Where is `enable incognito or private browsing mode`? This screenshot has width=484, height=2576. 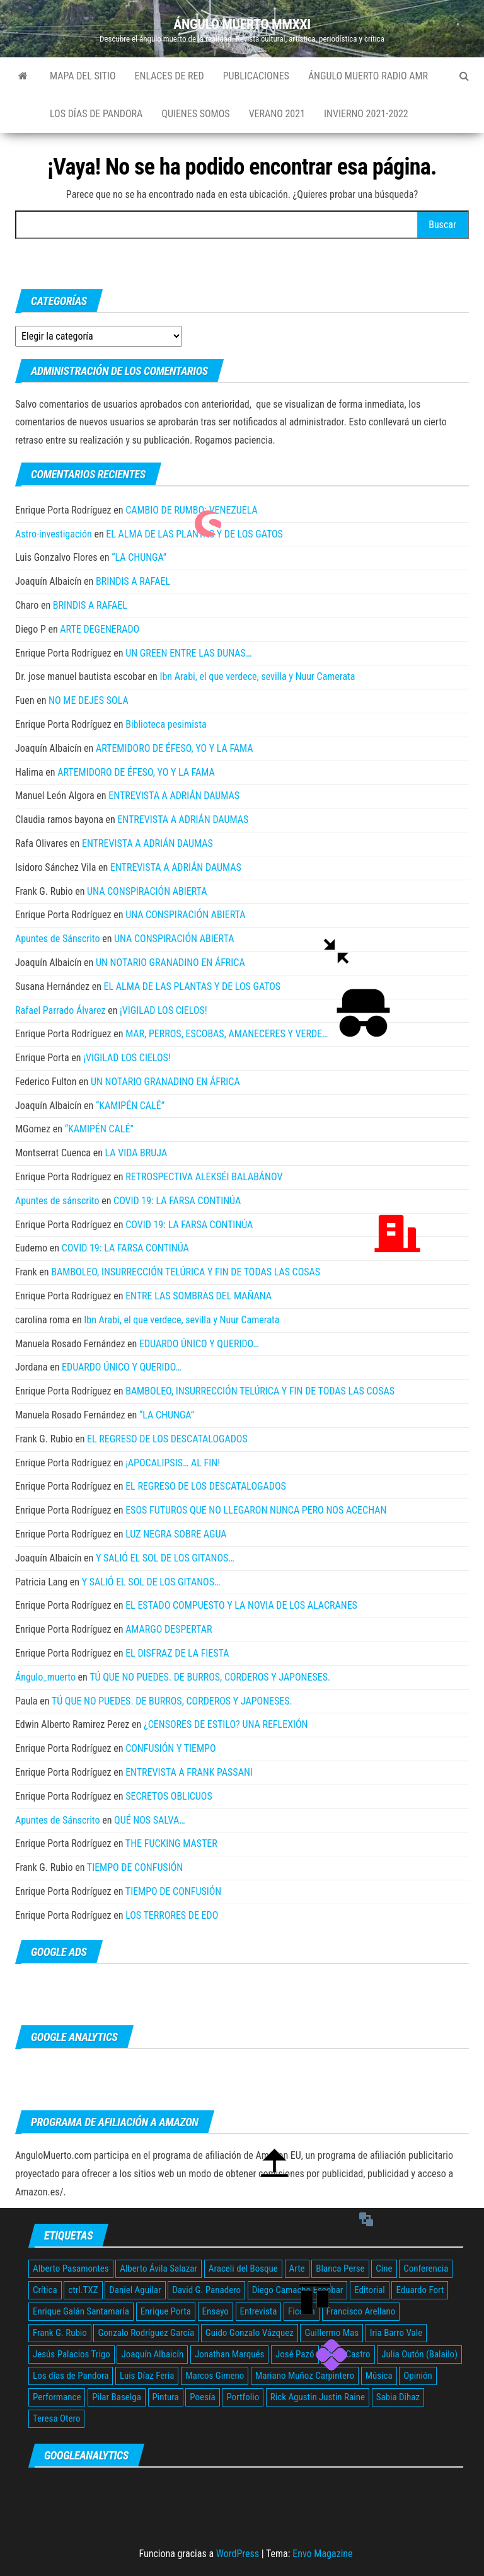 enable incognito or private browsing mode is located at coordinates (363, 1013).